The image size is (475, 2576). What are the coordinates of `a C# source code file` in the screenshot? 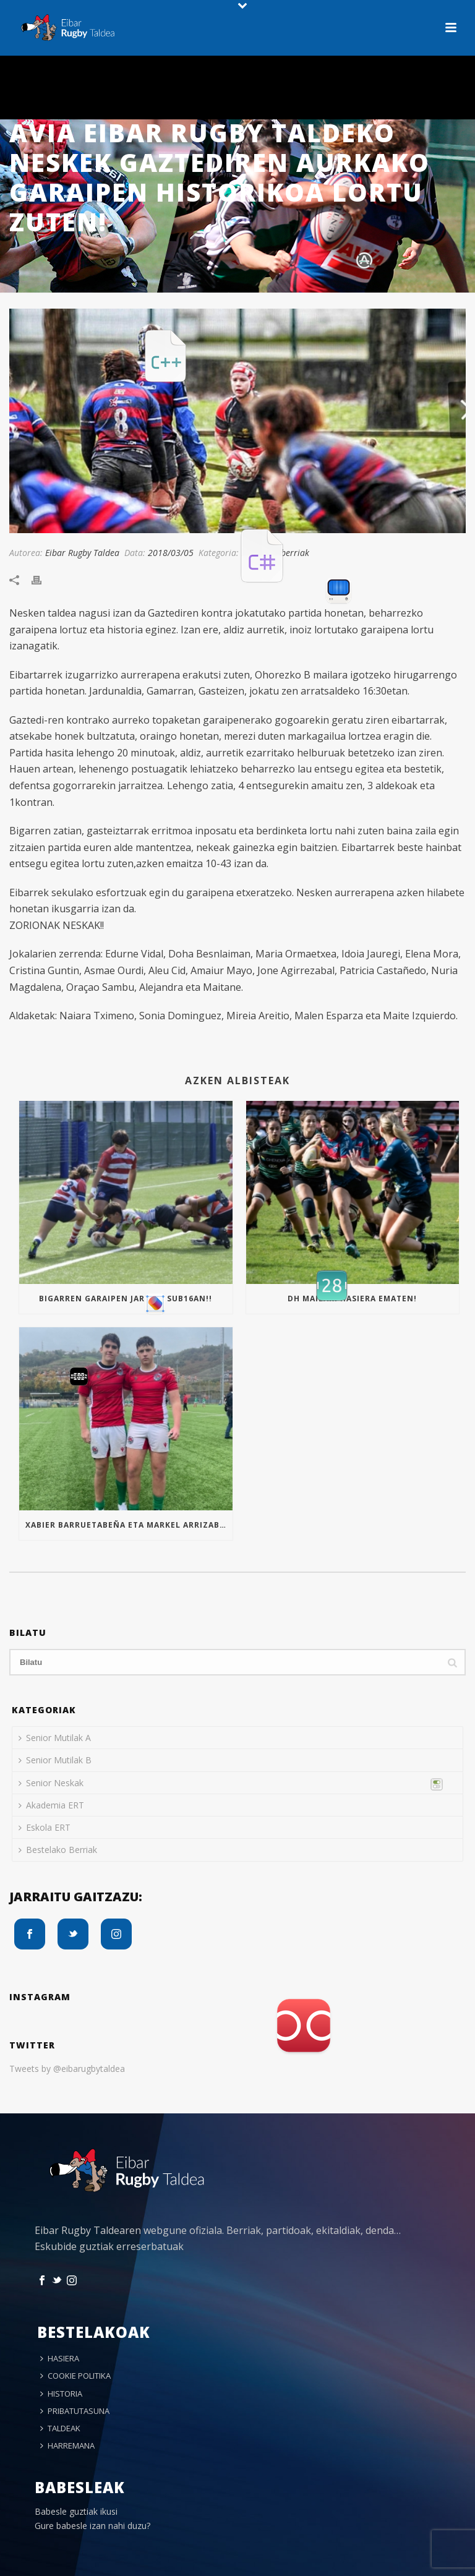 It's located at (262, 555).